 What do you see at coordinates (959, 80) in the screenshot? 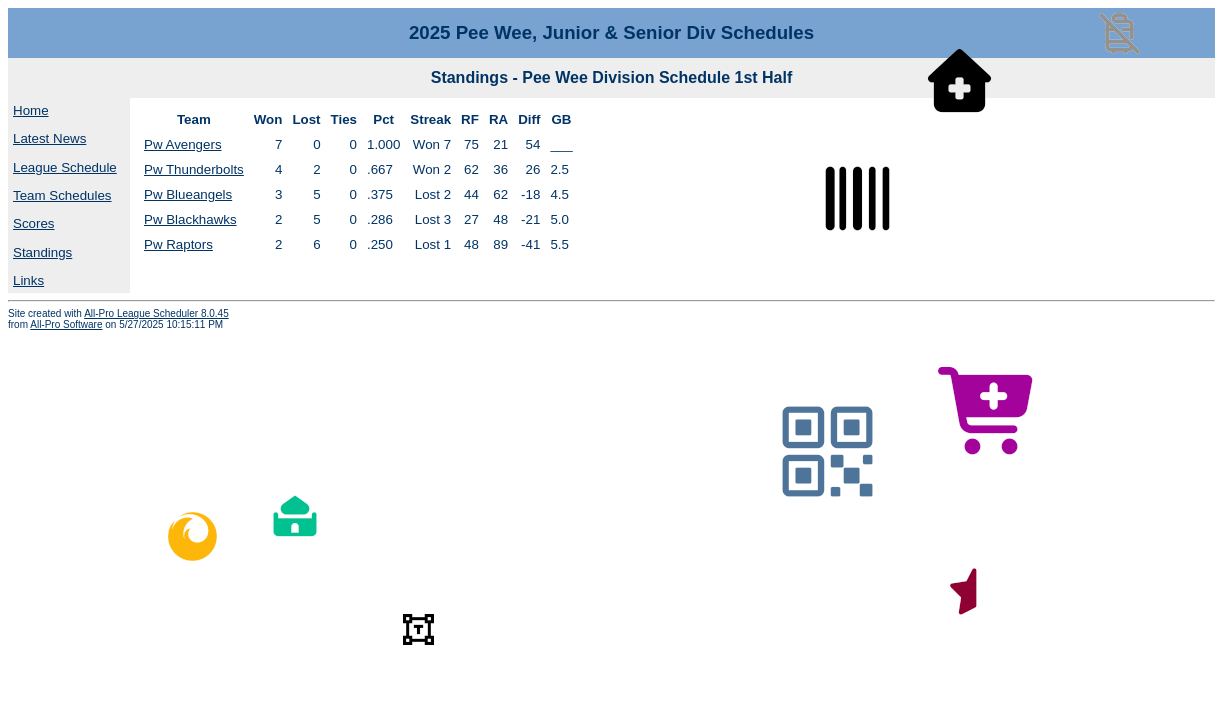
I see `access home healthcare services` at bounding box center [959, 80].